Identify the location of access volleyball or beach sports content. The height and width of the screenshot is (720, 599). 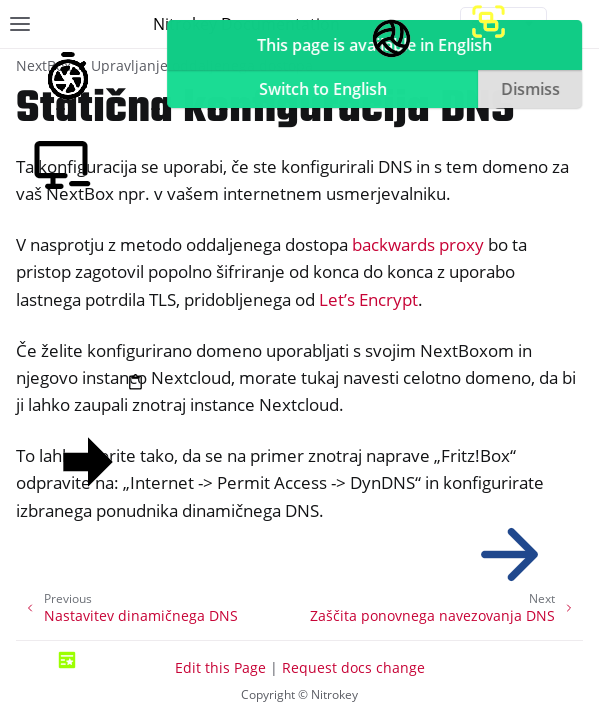
(391, 38).